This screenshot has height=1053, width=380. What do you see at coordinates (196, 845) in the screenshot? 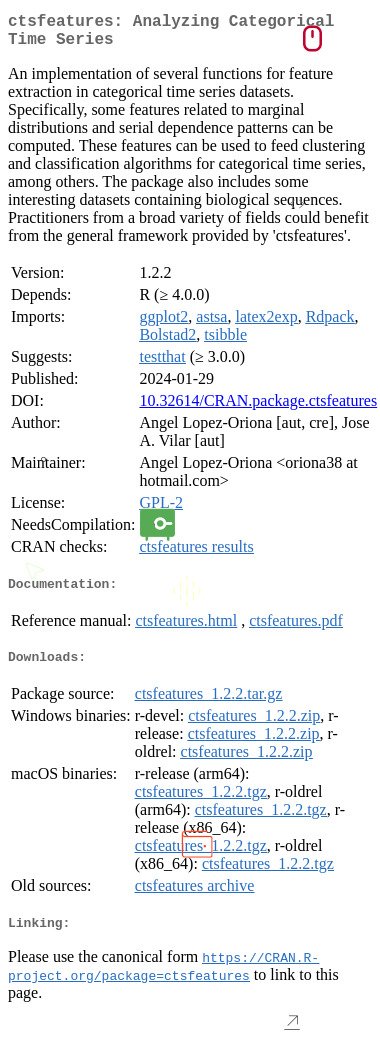
I see `access your wallet or payment methods` at bounding box center [196, 845].